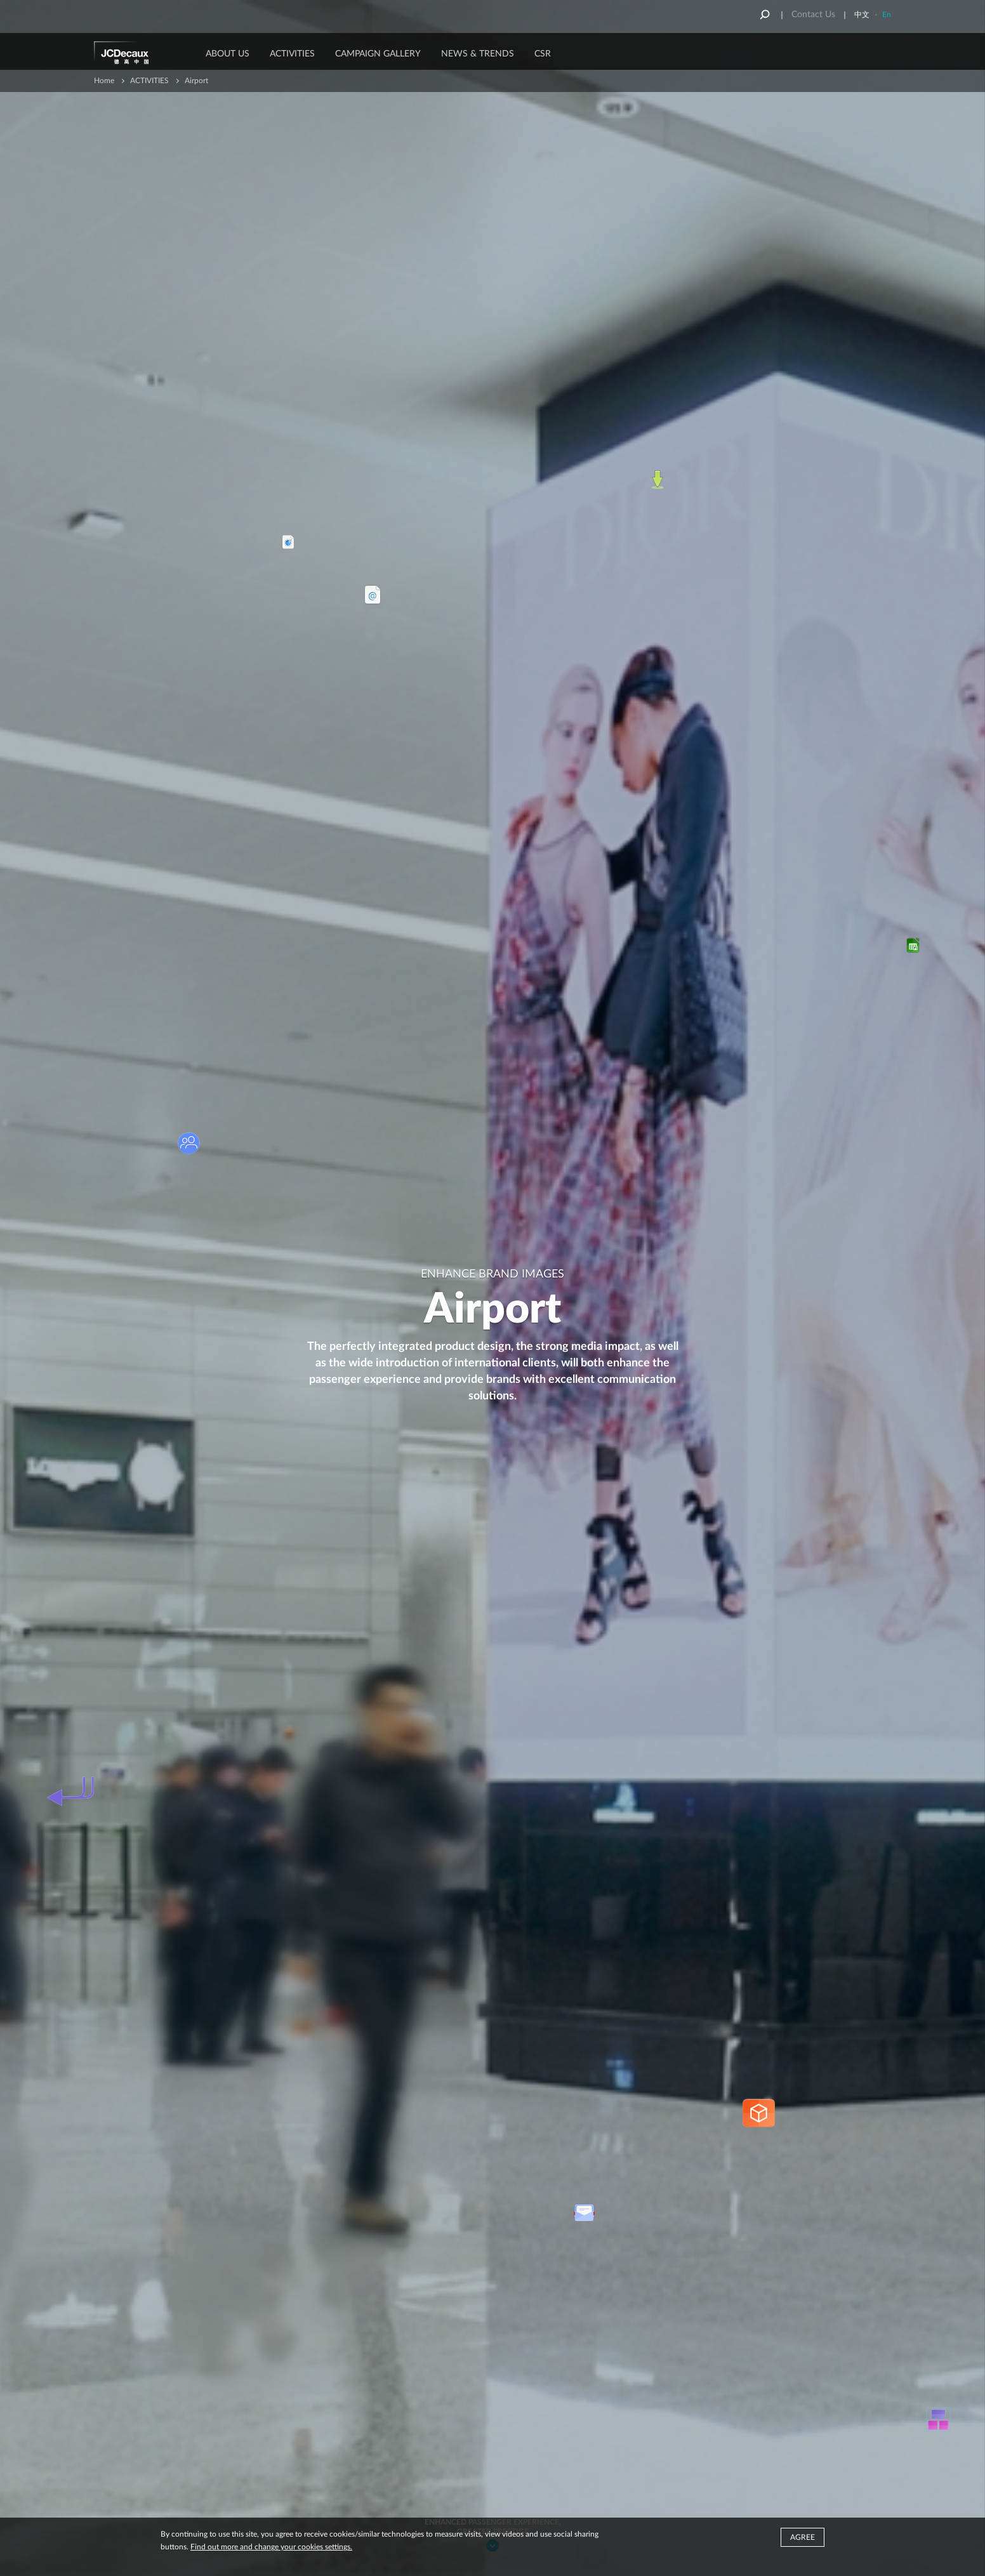  What do you see at coordinates (658, 480) in the screenshot?
I see `save the current file or document` at bounding box center [658, 480].